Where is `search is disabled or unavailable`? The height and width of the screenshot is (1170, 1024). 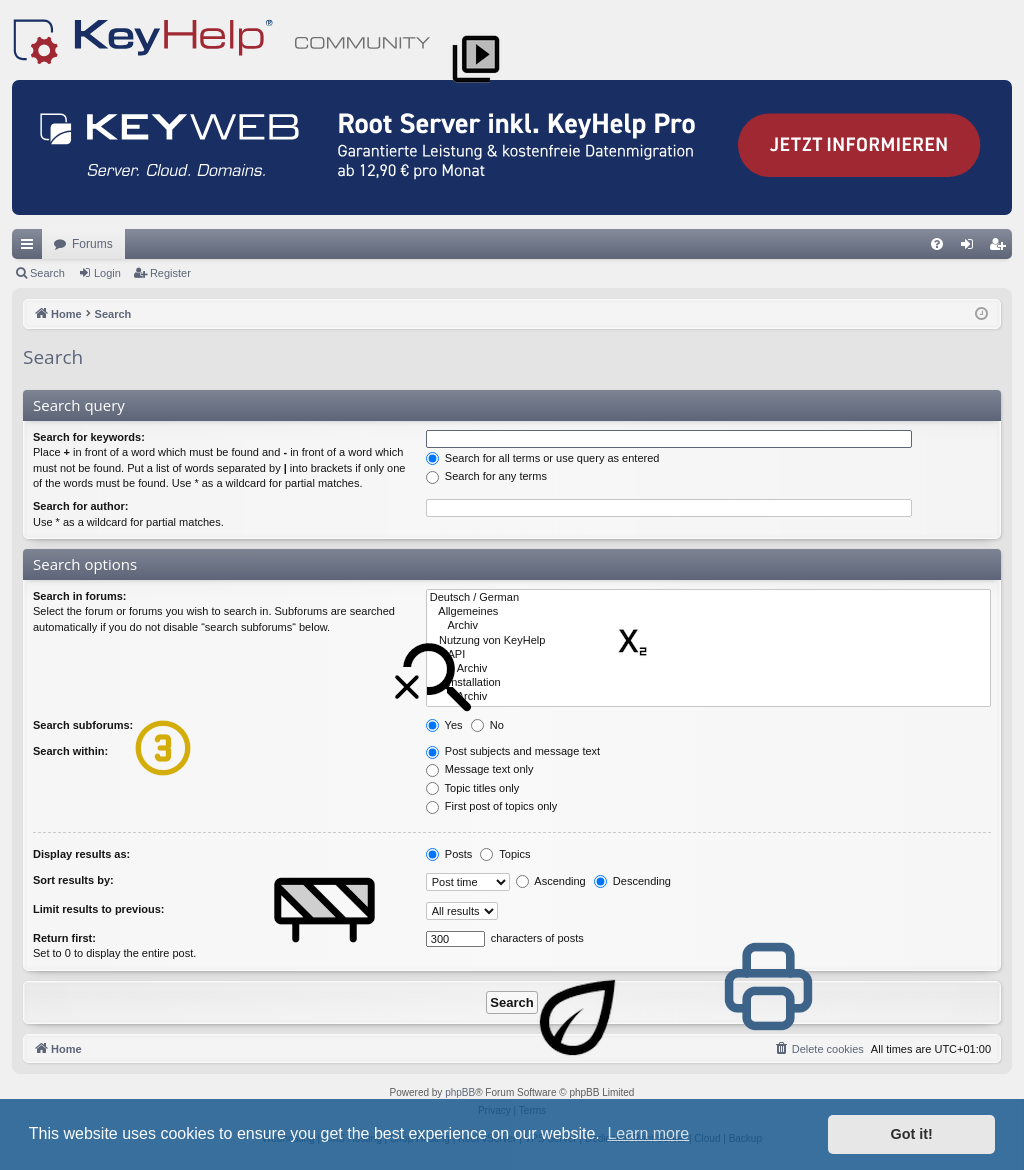
search is disabled or unavailable is located at coordinates (439, 679).